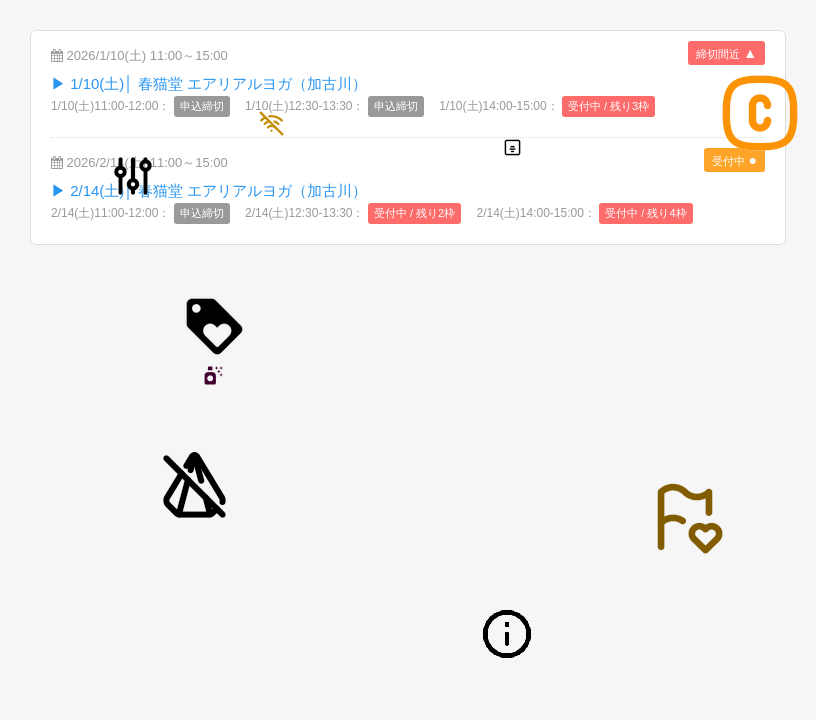 The image size is (816, 720). Describe the element at coordinates (194, 486) in the screenshot. I see `disable 3D object rendering` at that location.